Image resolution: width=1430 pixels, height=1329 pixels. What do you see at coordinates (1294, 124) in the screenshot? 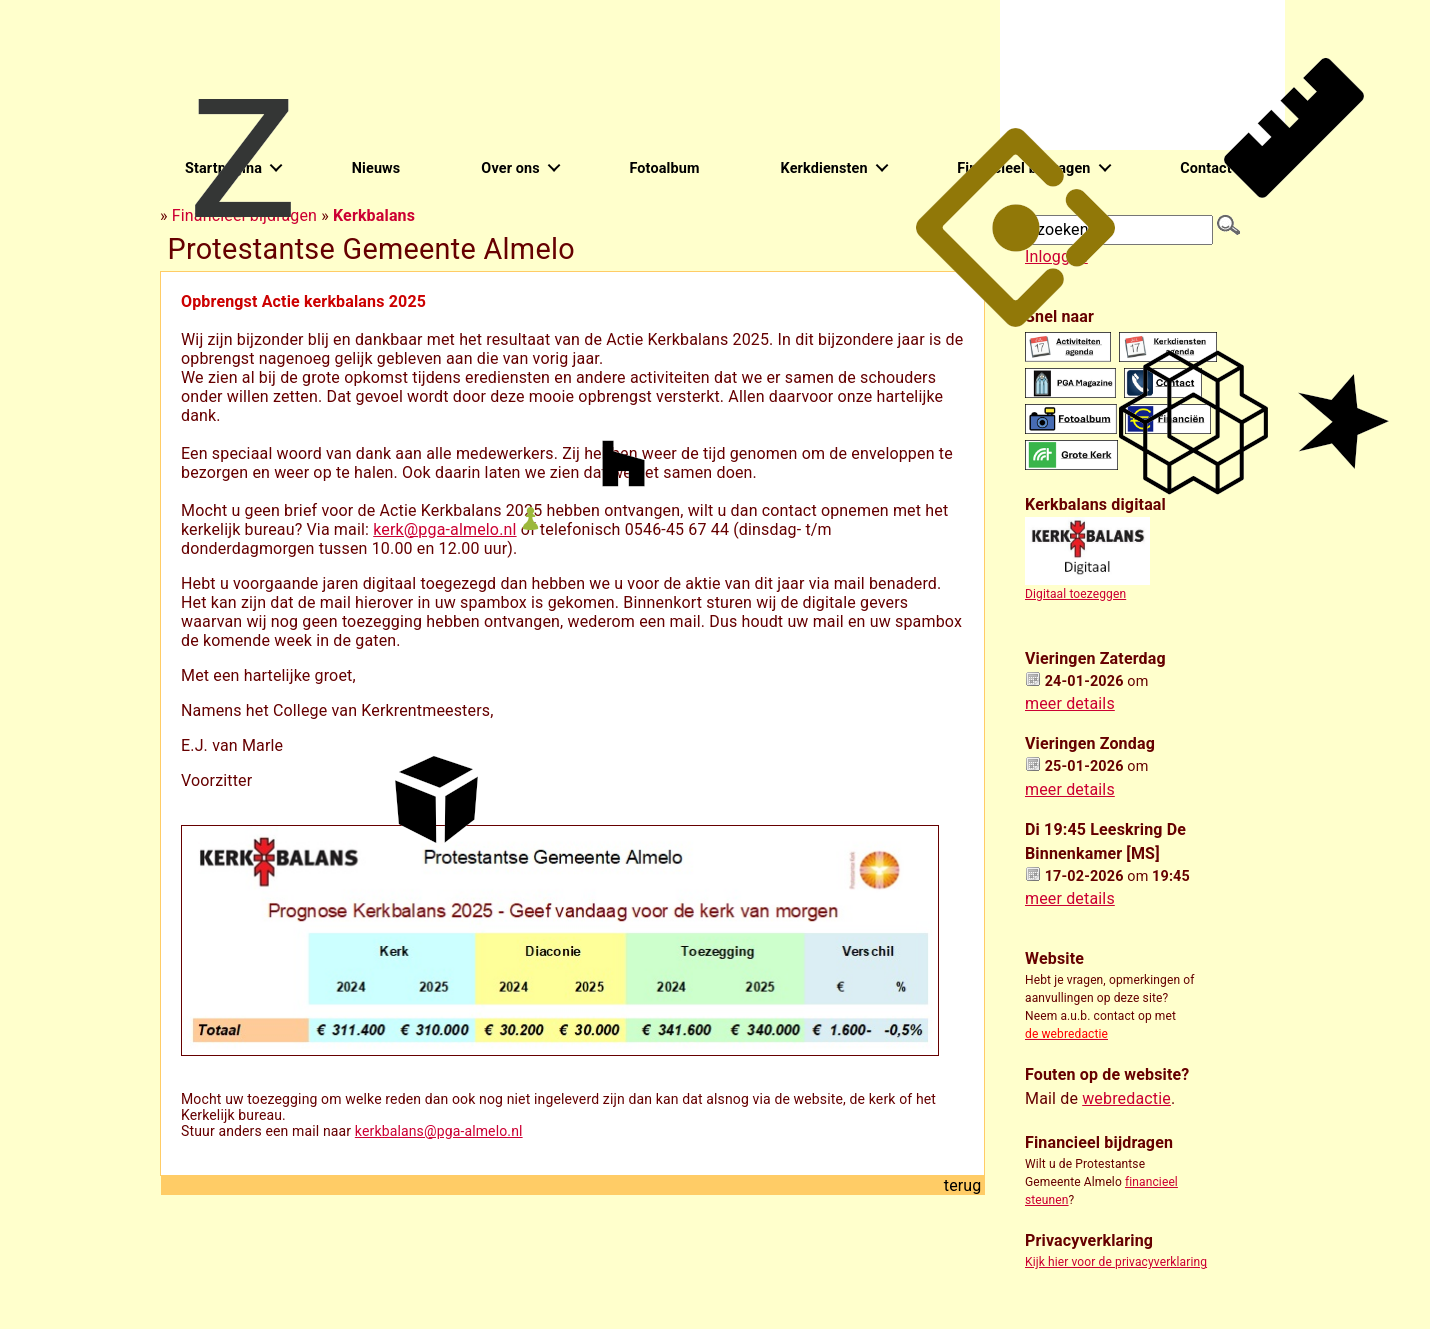
I see `access measurement or ruler tool` at bounding box center [1294, 124].